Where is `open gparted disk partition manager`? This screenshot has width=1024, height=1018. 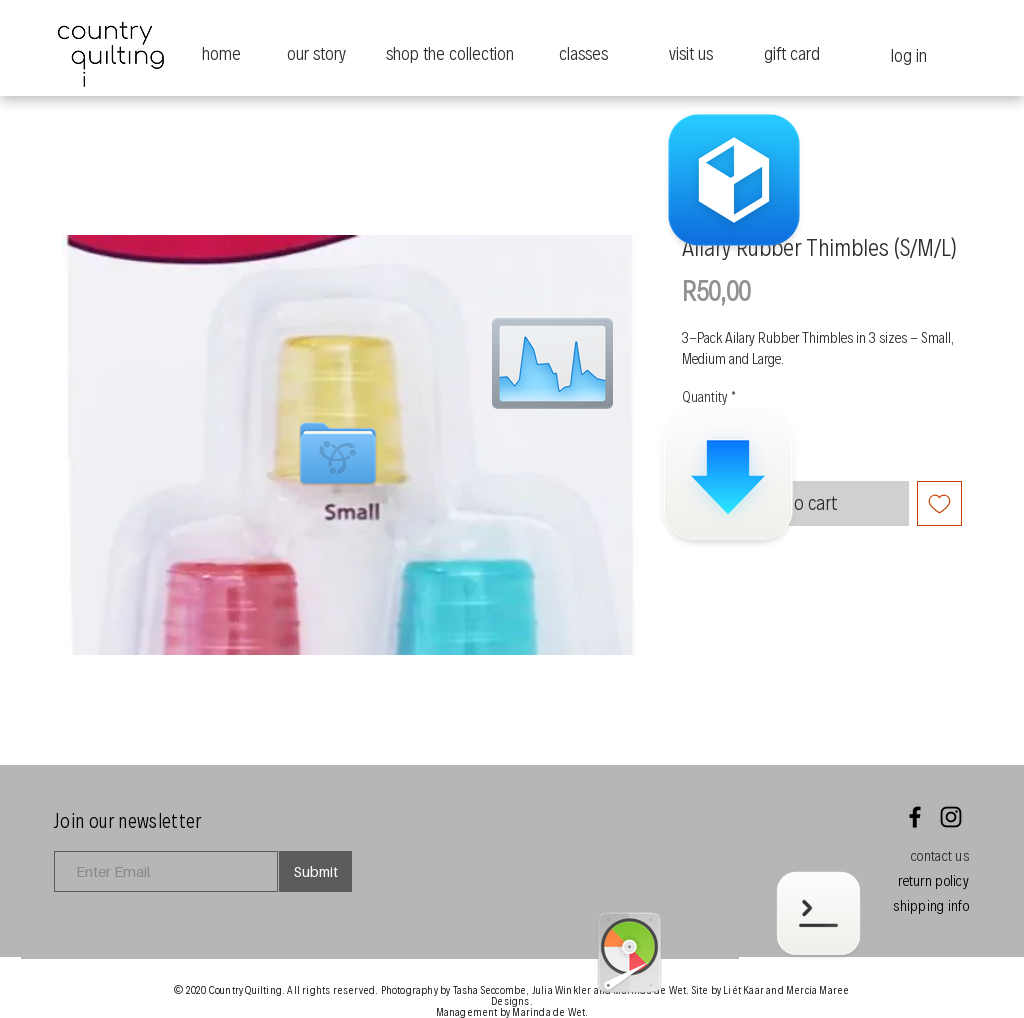 open gparted disk partition manager is located at coordinates (629, 952).